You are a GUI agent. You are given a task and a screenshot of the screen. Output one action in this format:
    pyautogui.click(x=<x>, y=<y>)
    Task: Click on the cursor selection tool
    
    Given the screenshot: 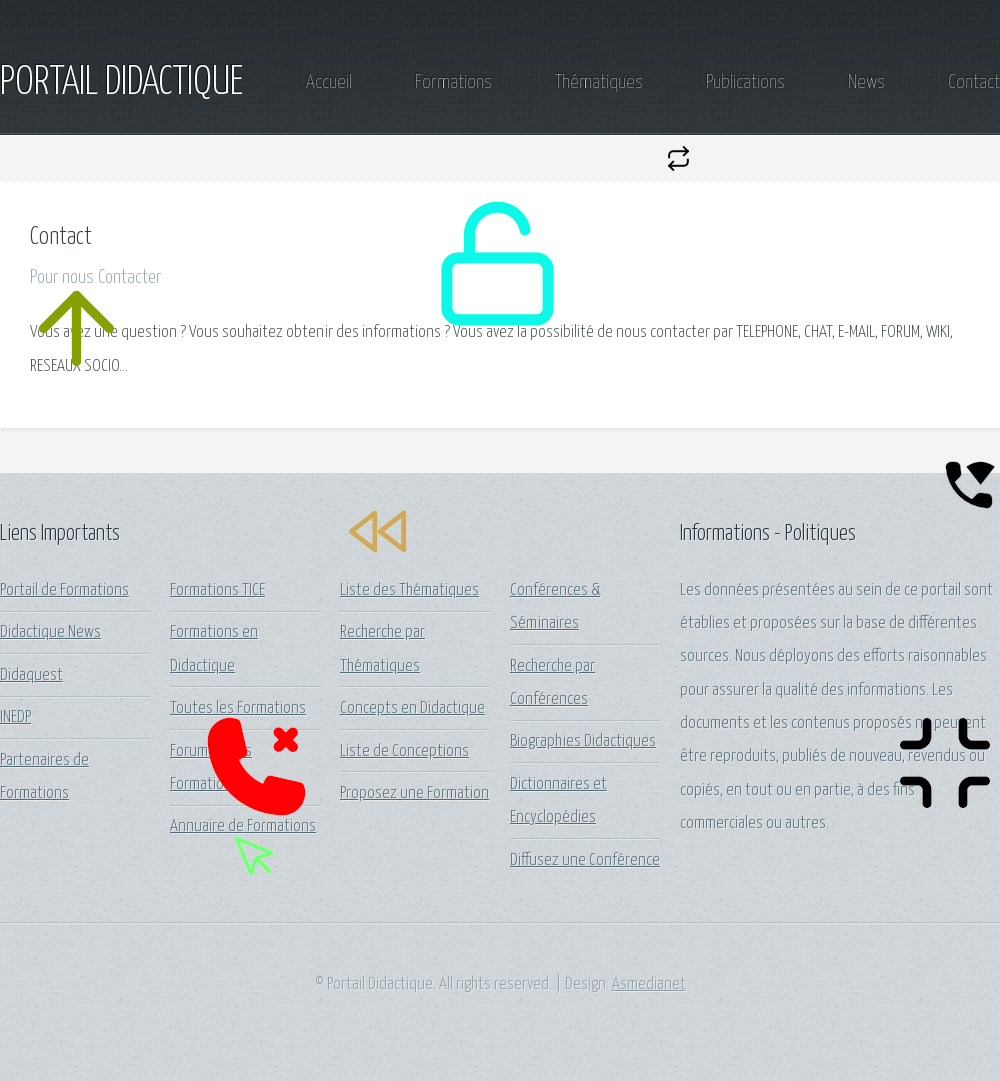 What is the action you would take?
    pyautogui.click(x=255, y=857)
    